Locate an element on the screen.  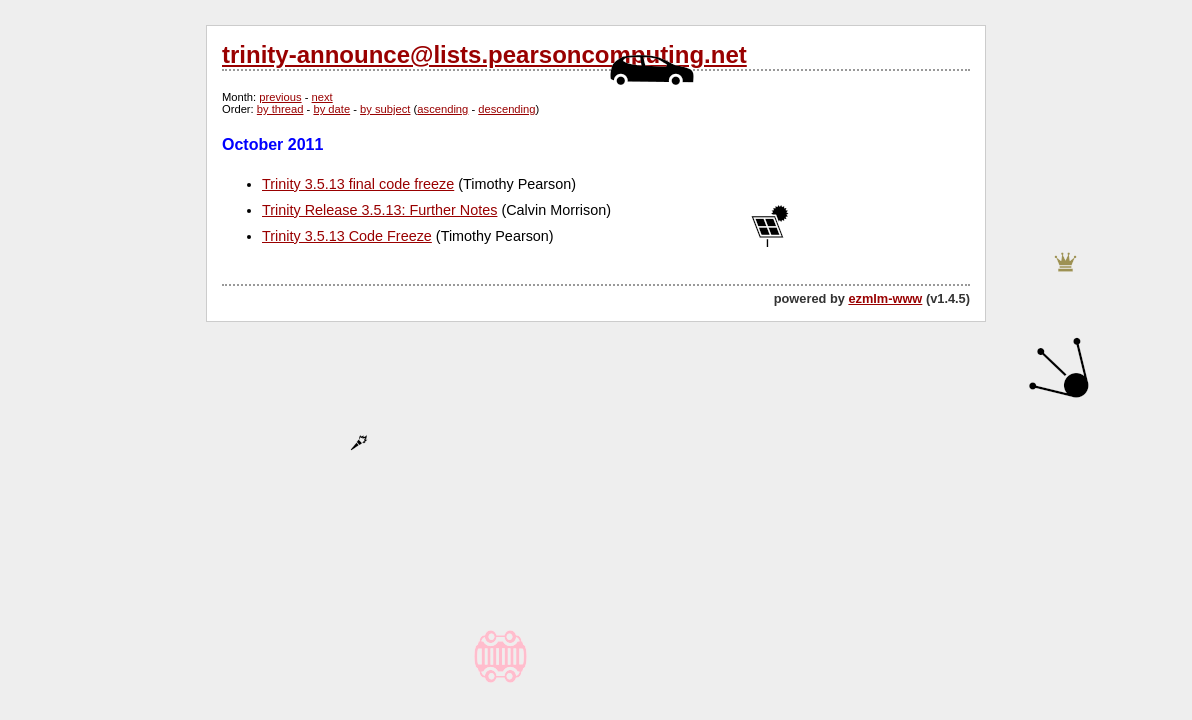
view solar power status or energy generation is located at coordinates (770, 226).